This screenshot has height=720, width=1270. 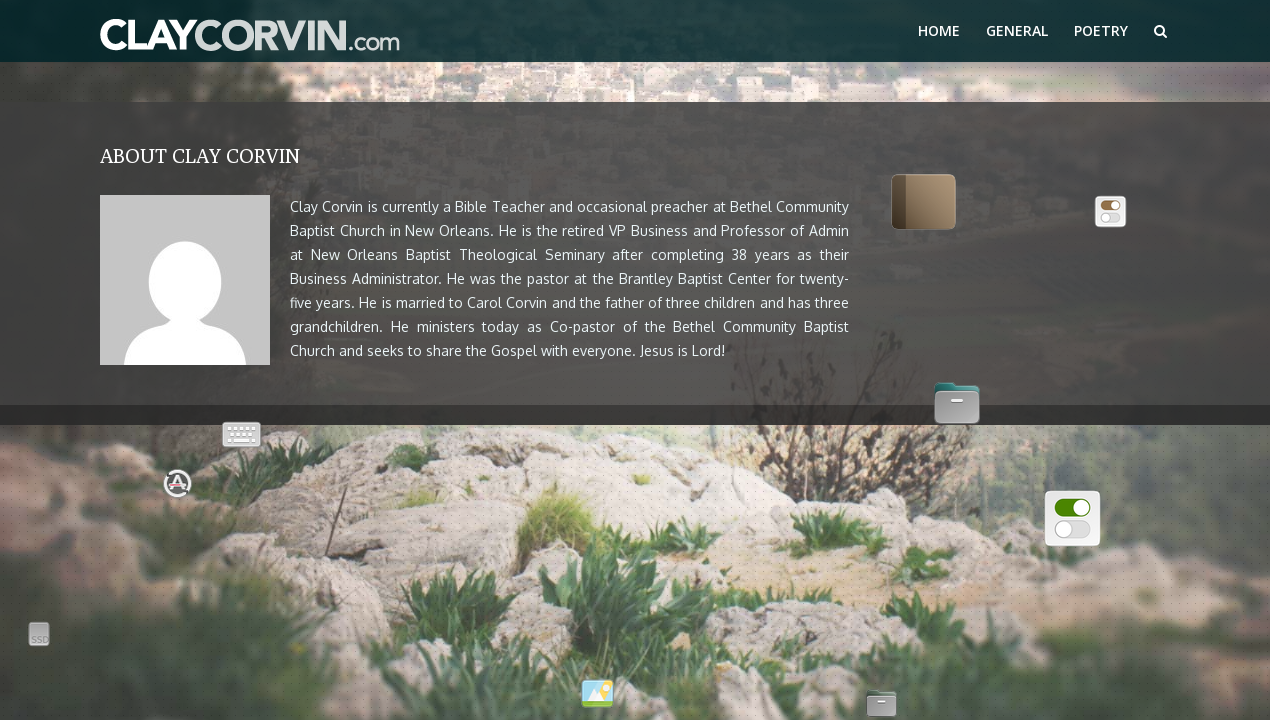 I want to click on open the file manager application, so click(x=957, y=403).